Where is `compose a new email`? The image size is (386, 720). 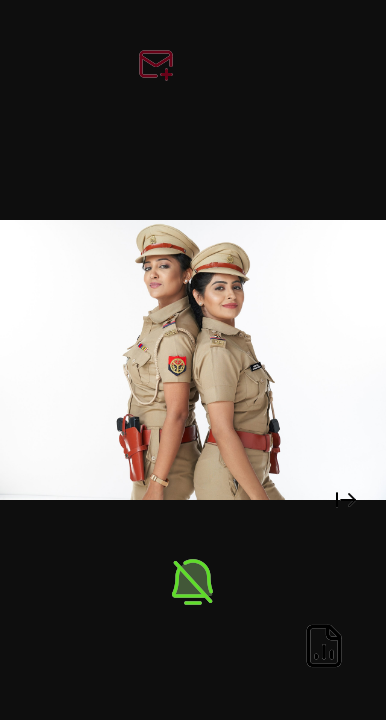
compose a new email is located at coordinates (156, 64).